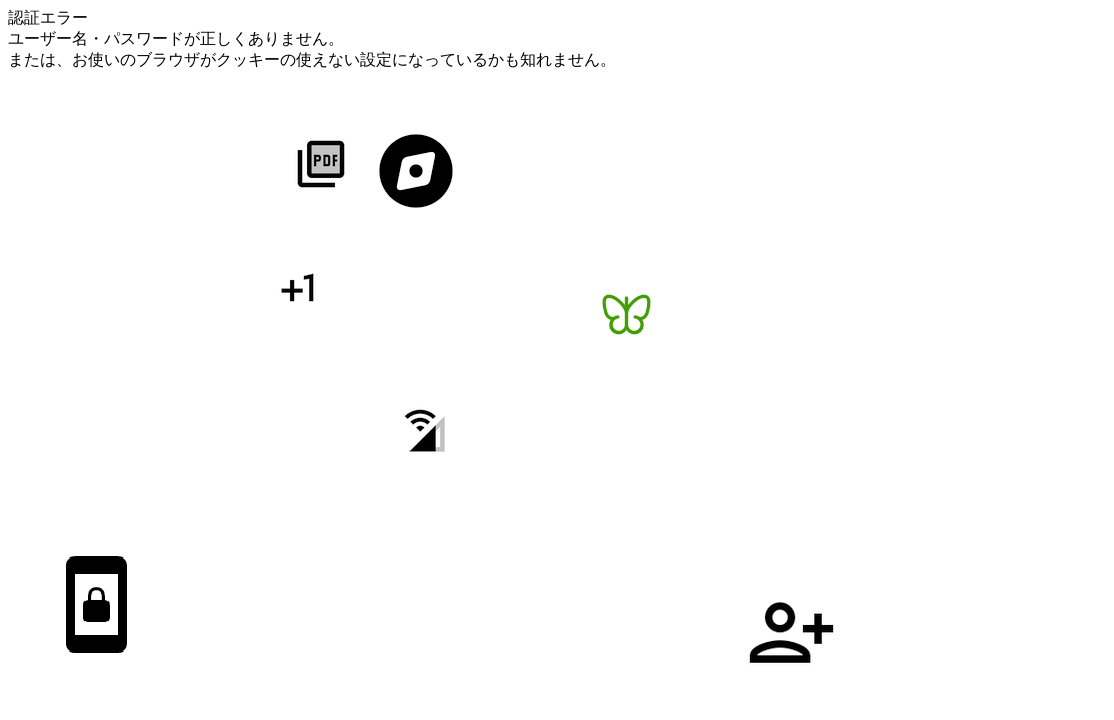  What do you see at coordinates (626, 313) in the screenshot?
I see `indicates a nature or wildlife category` at bounding box center [626, 313].